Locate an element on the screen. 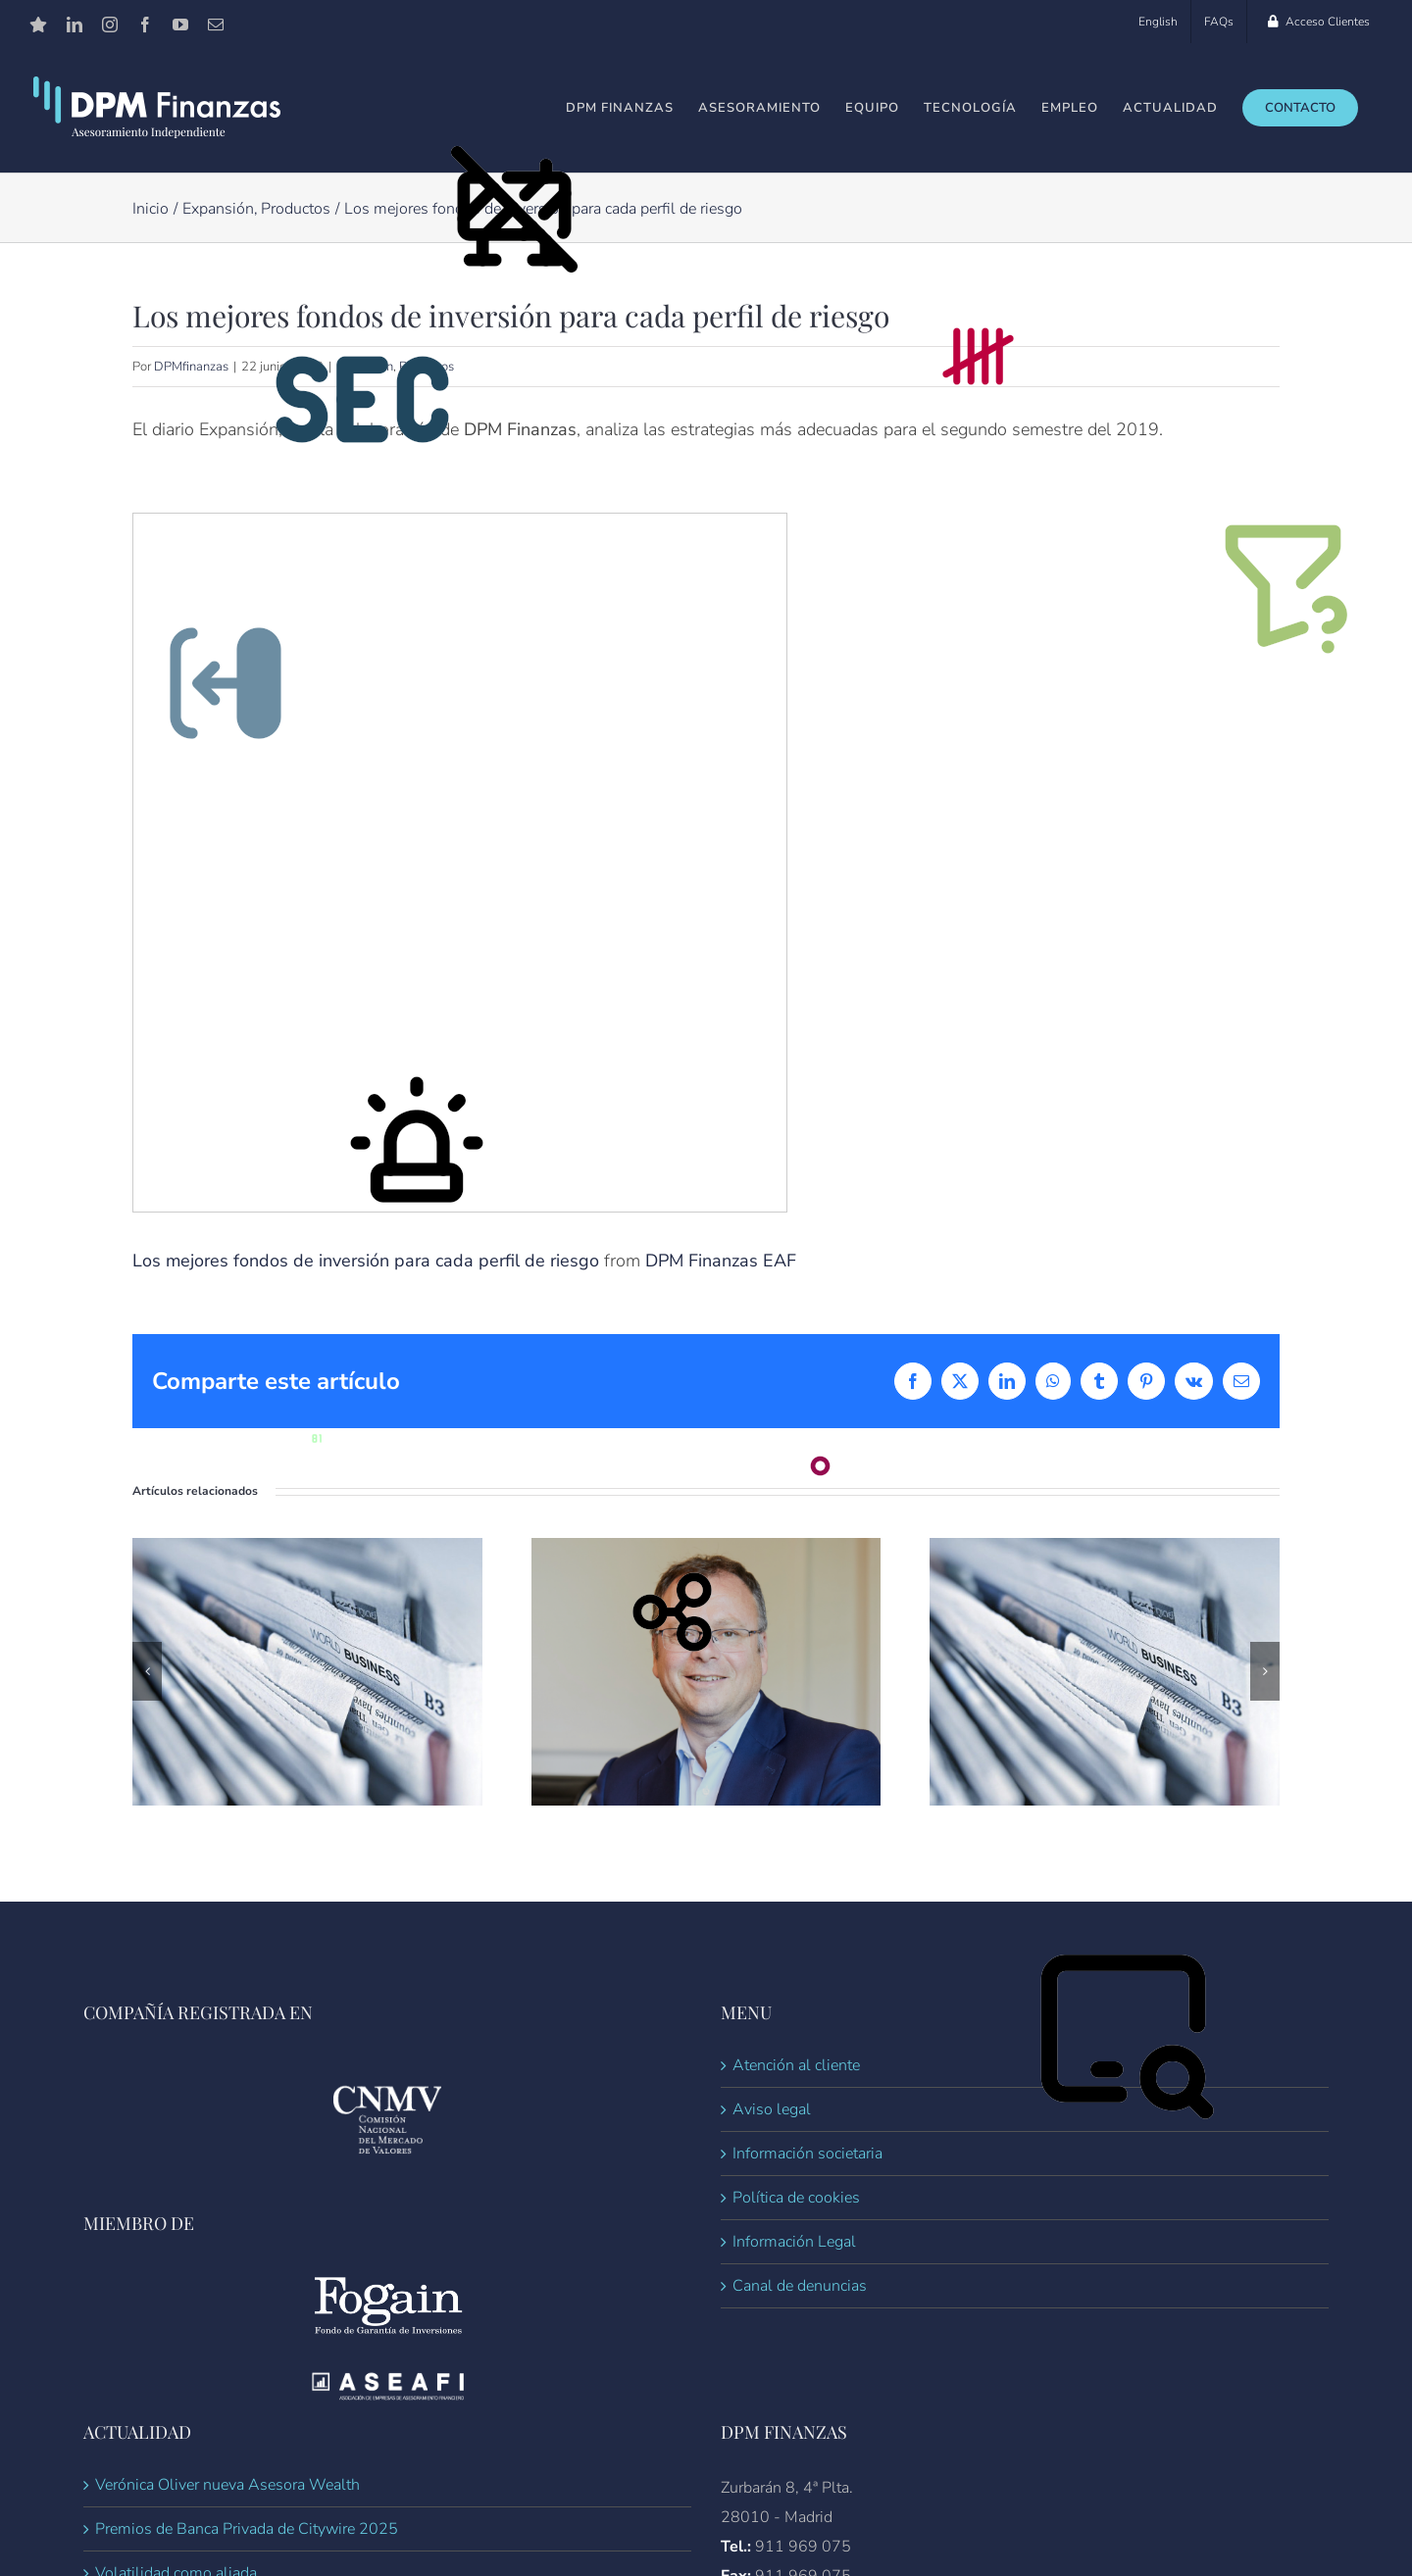 The height and width of the screenshot is (2576, 1412). view ripple (XRP) cryptocurrency balance is located at coordinates (672, 1611).